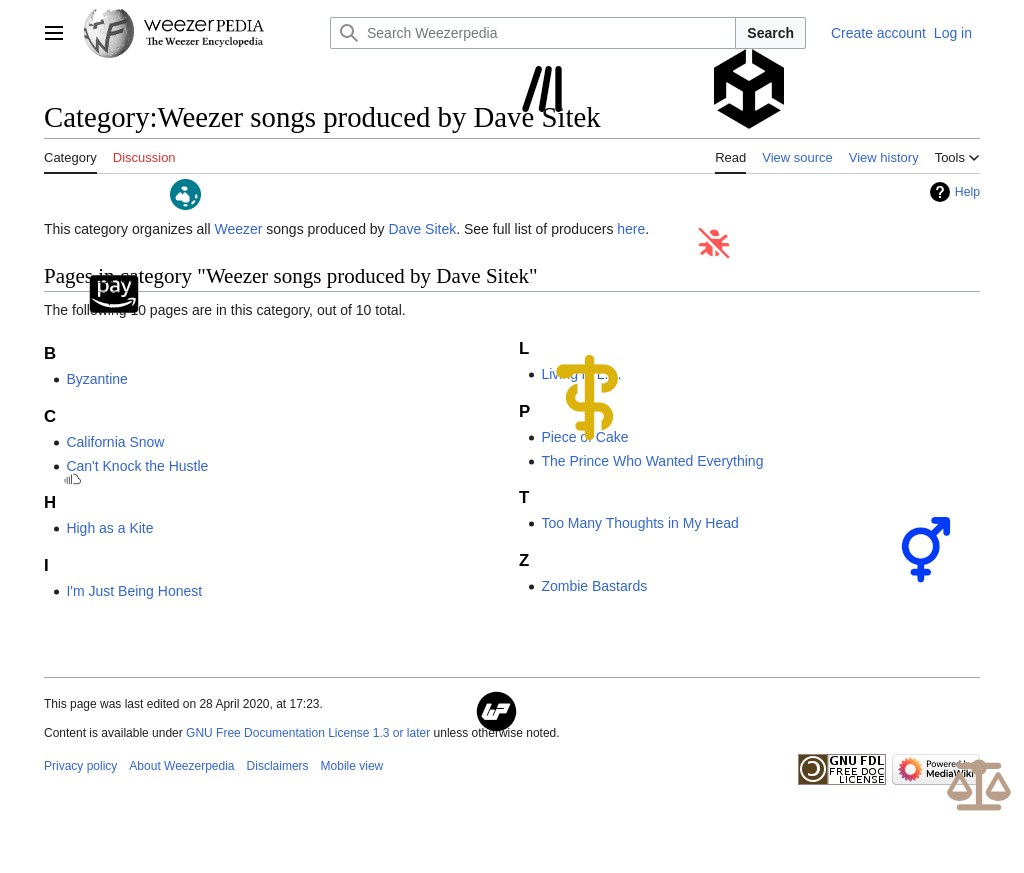  What do you see at coordinates (185, 194) in the screenshot?
I see `select oceania or australia region` at bounding box center [185, 194].